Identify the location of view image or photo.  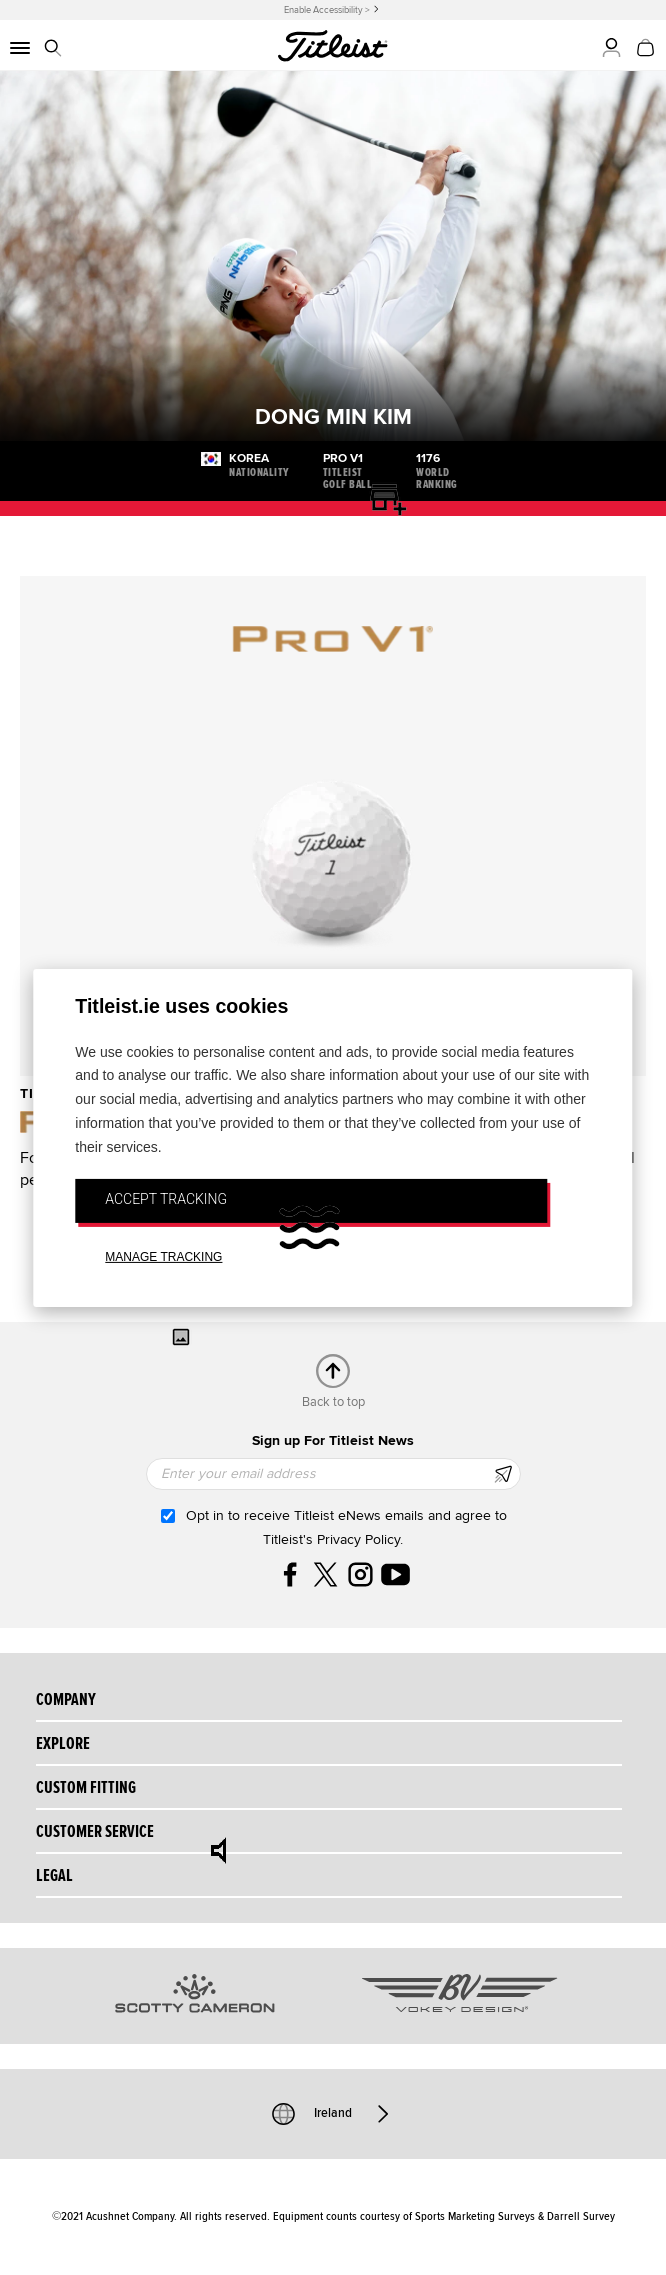
(181, 1337).